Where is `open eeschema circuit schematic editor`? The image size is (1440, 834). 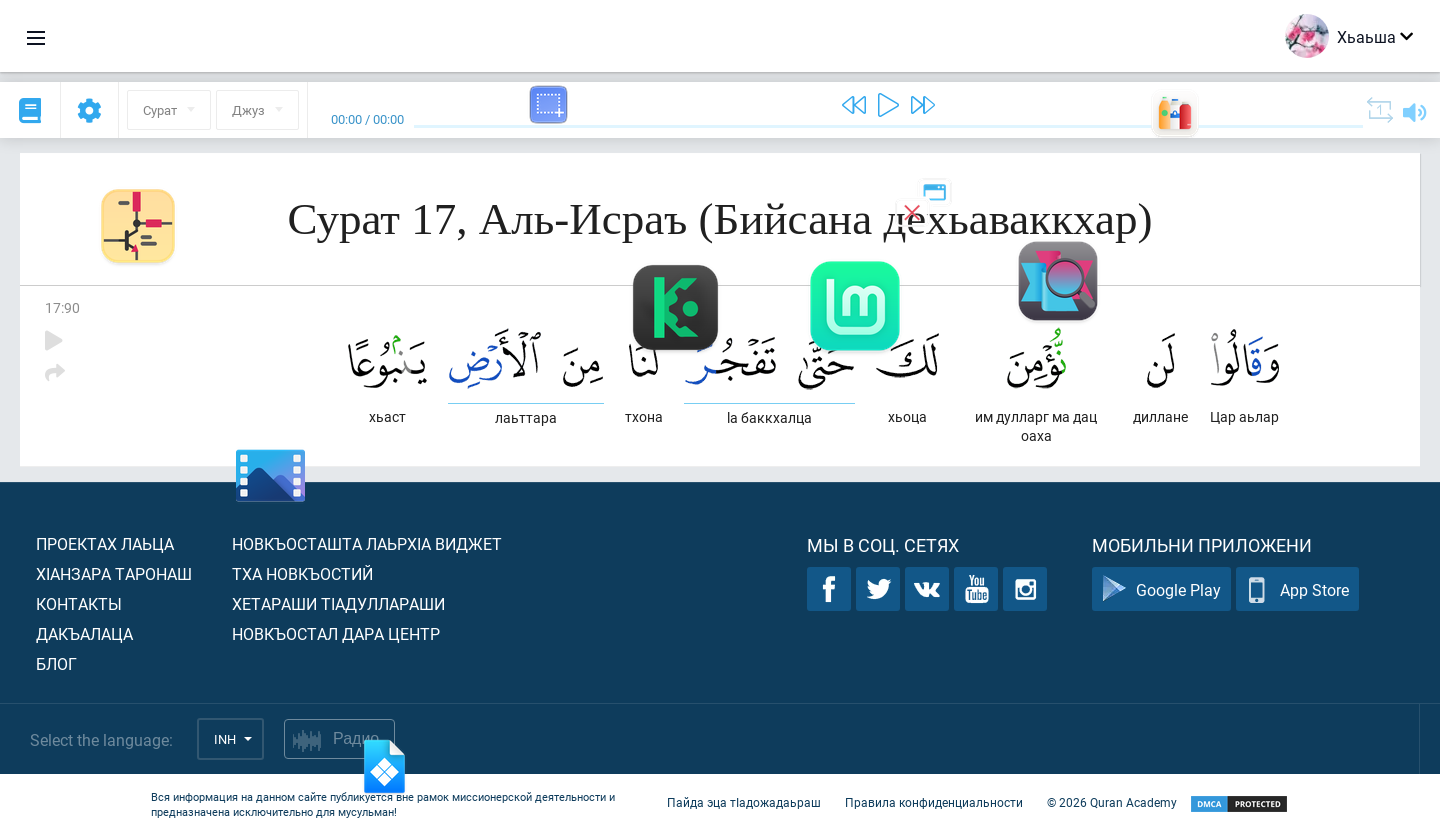
open eeschema circuit schematic editor is located at coordinates (138, 226).